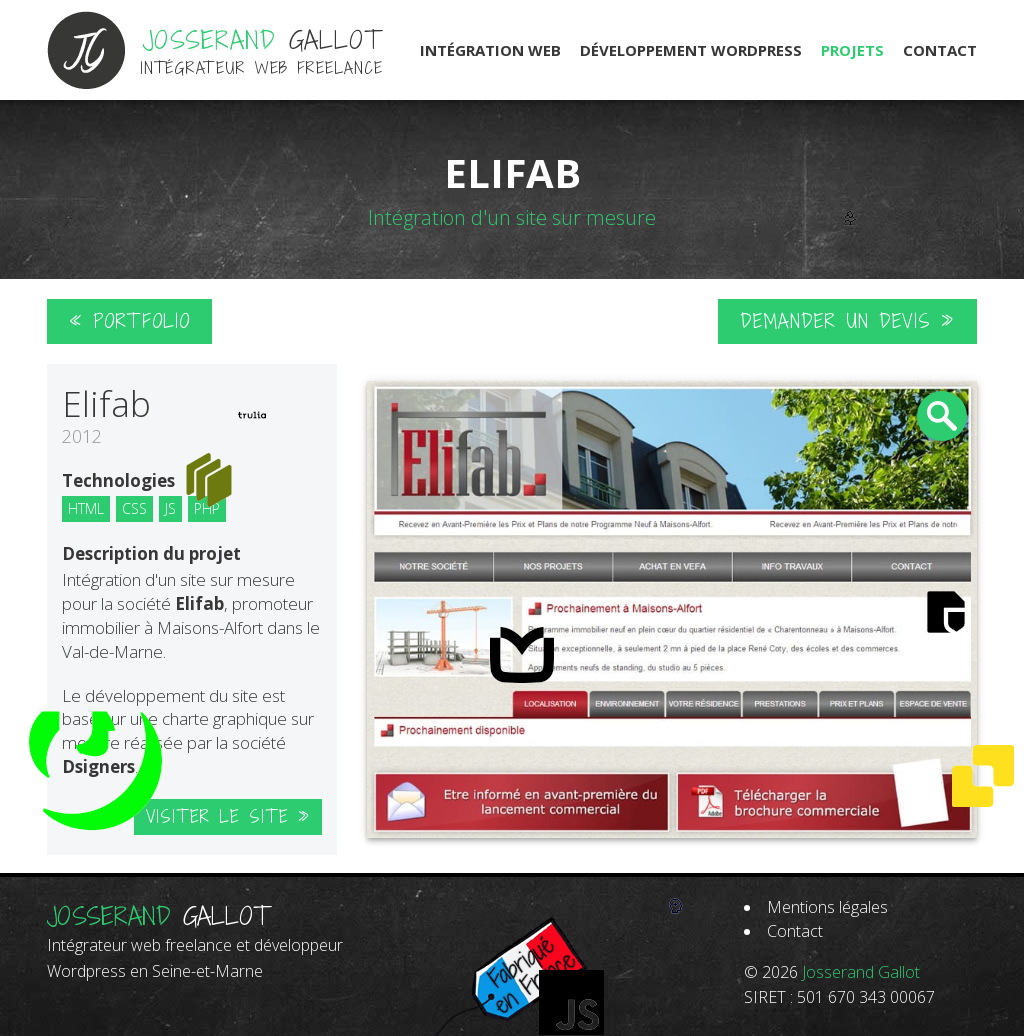 This screenshot has width=1024, height=1036. What do you see at coordinates (850, 218) in the screenshot?
I see `access lab results or diagnostics` at bounding box center [850, 218].